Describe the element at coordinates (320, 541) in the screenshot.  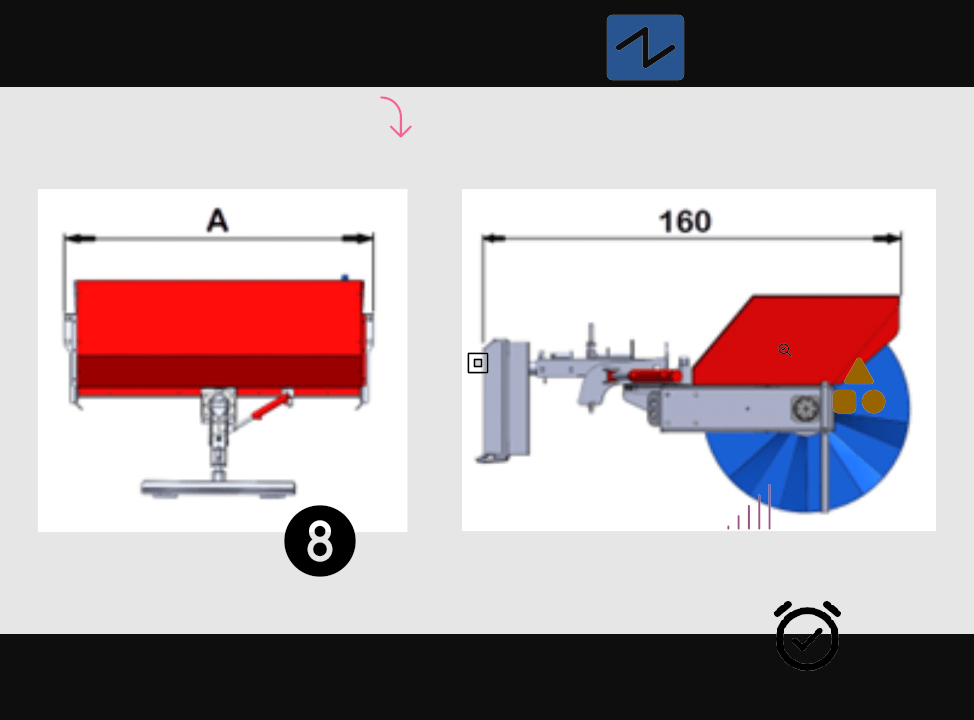
I see `indicates step 8 in a multi-step process` at that location.